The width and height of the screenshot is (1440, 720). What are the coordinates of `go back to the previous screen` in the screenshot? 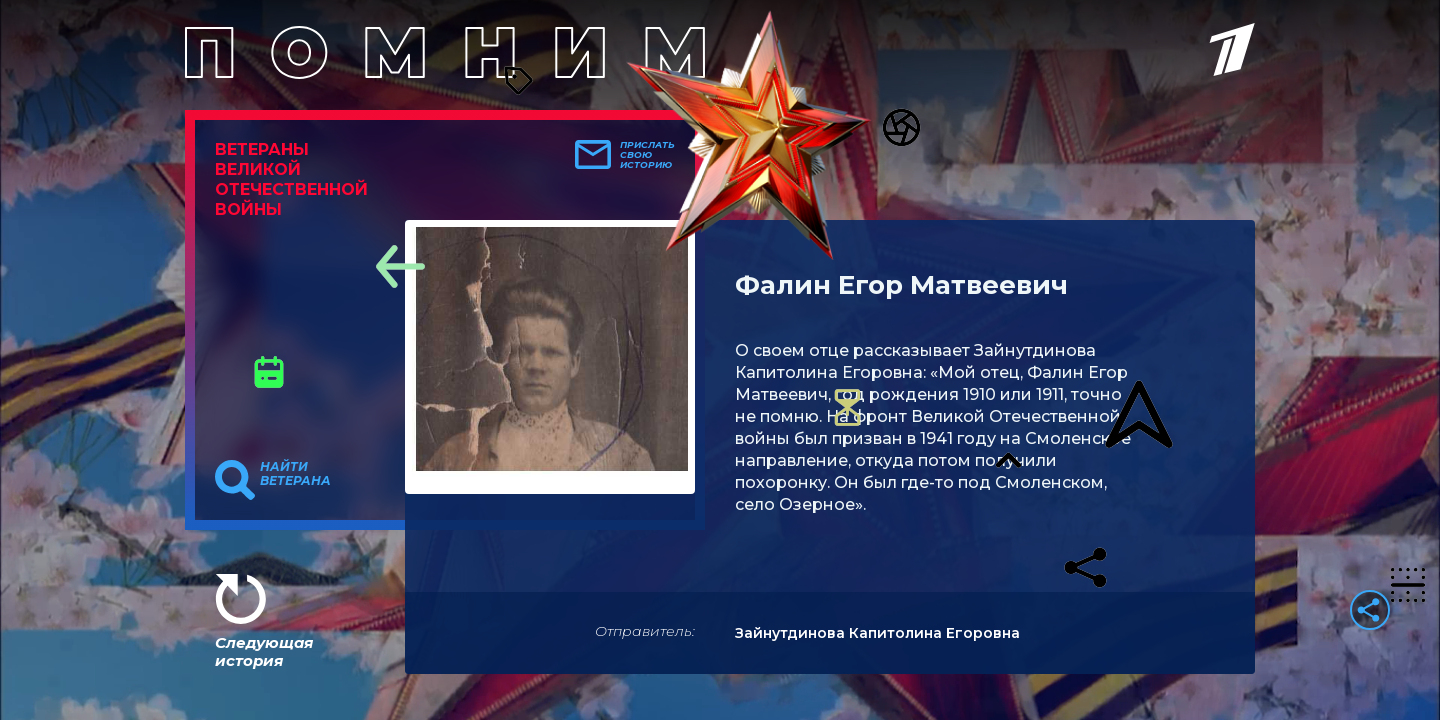 It's located at (400, 266).